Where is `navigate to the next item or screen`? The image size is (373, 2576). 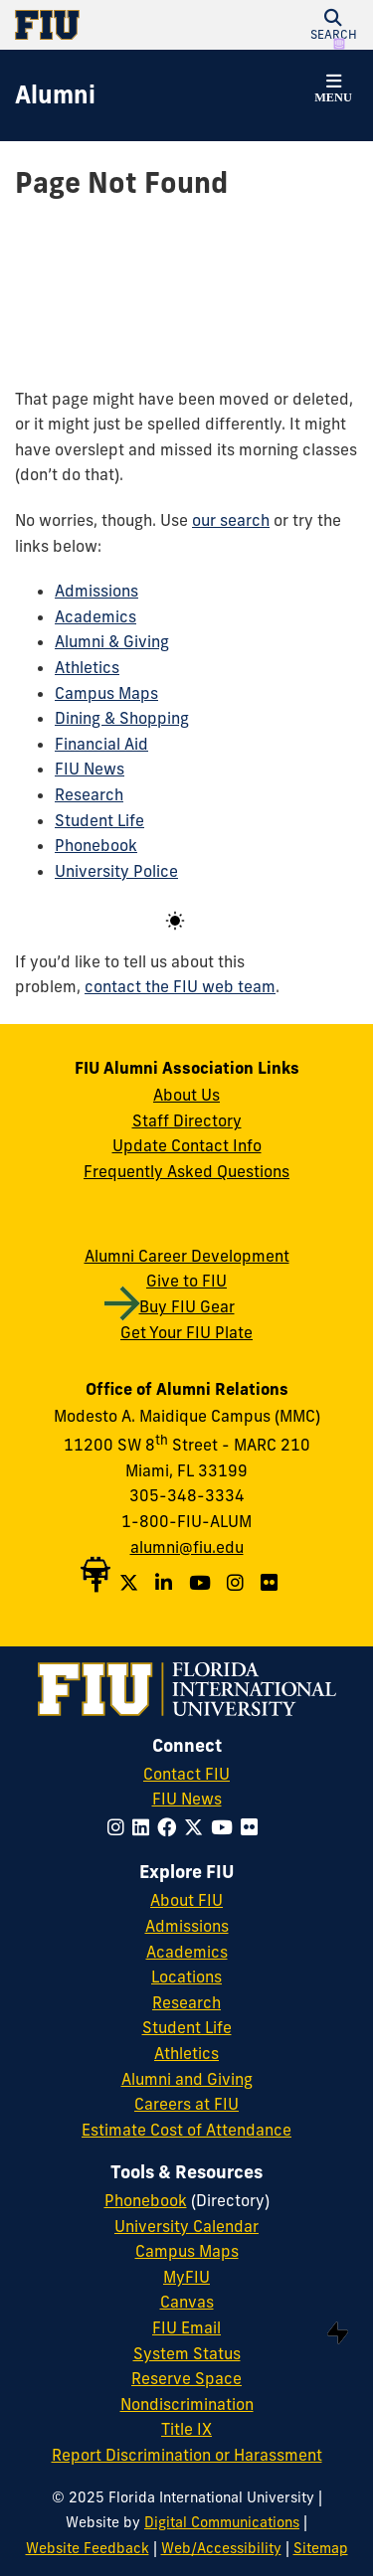 navigate to the next item or screen is located at coordinates (122, 1303).